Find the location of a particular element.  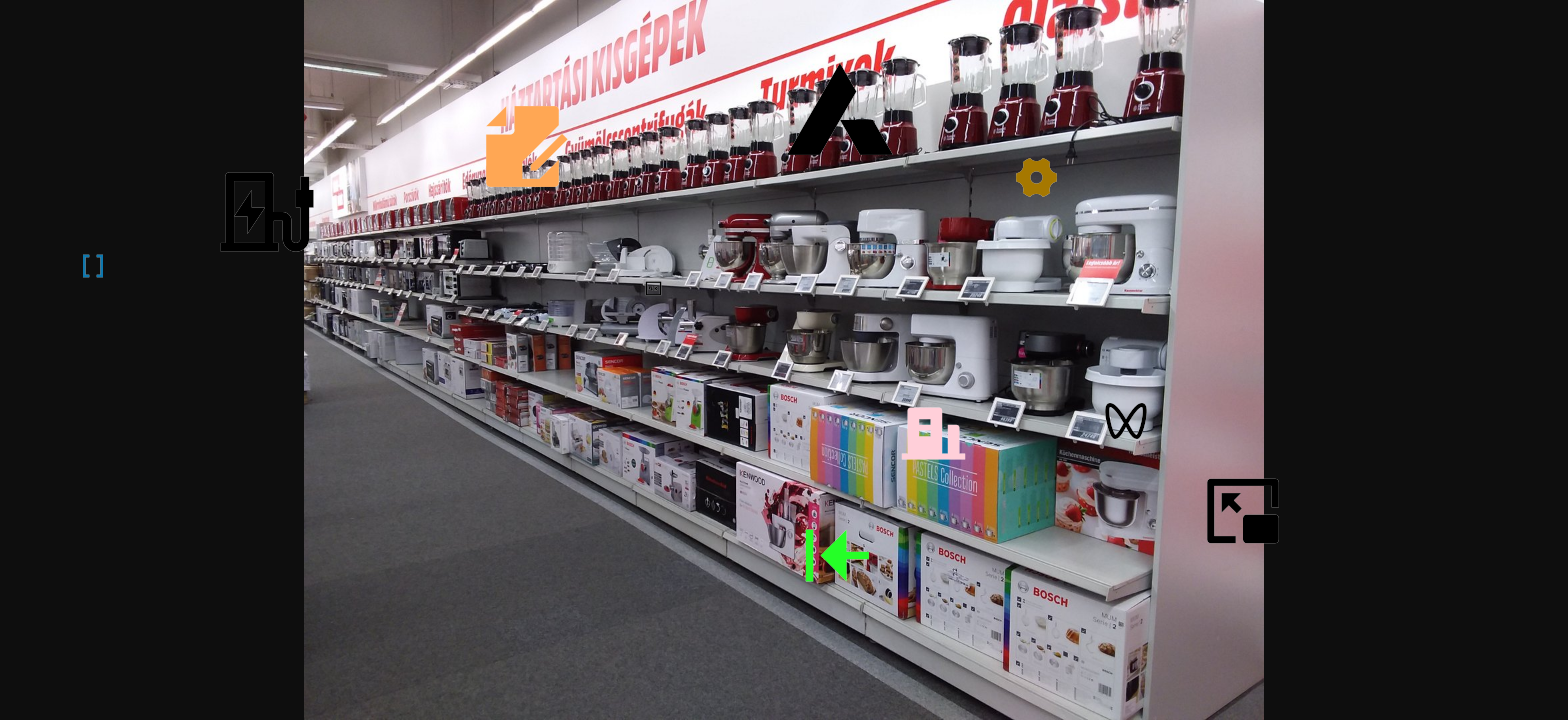

exit picture-in-picture mode is located at coordinates (1243, 511).